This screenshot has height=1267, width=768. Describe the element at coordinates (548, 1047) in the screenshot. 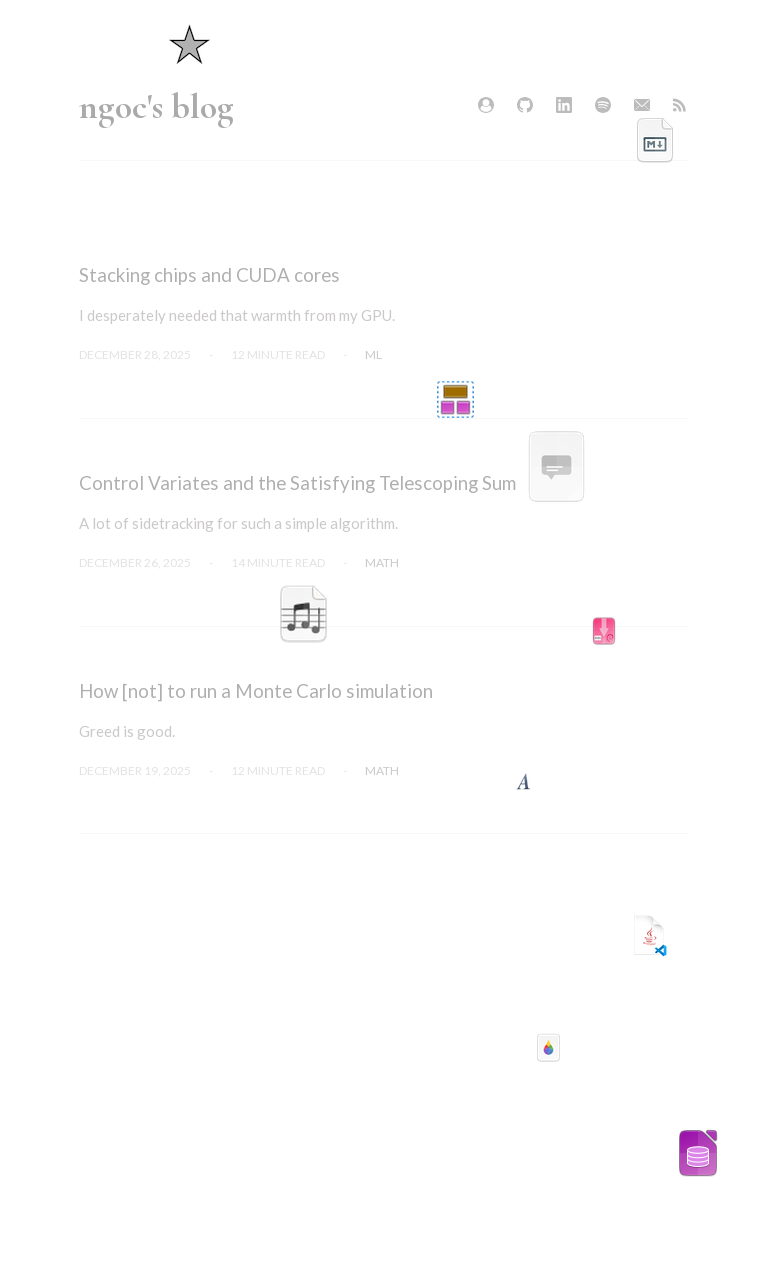

I see `an ICC color profile file` at that location.